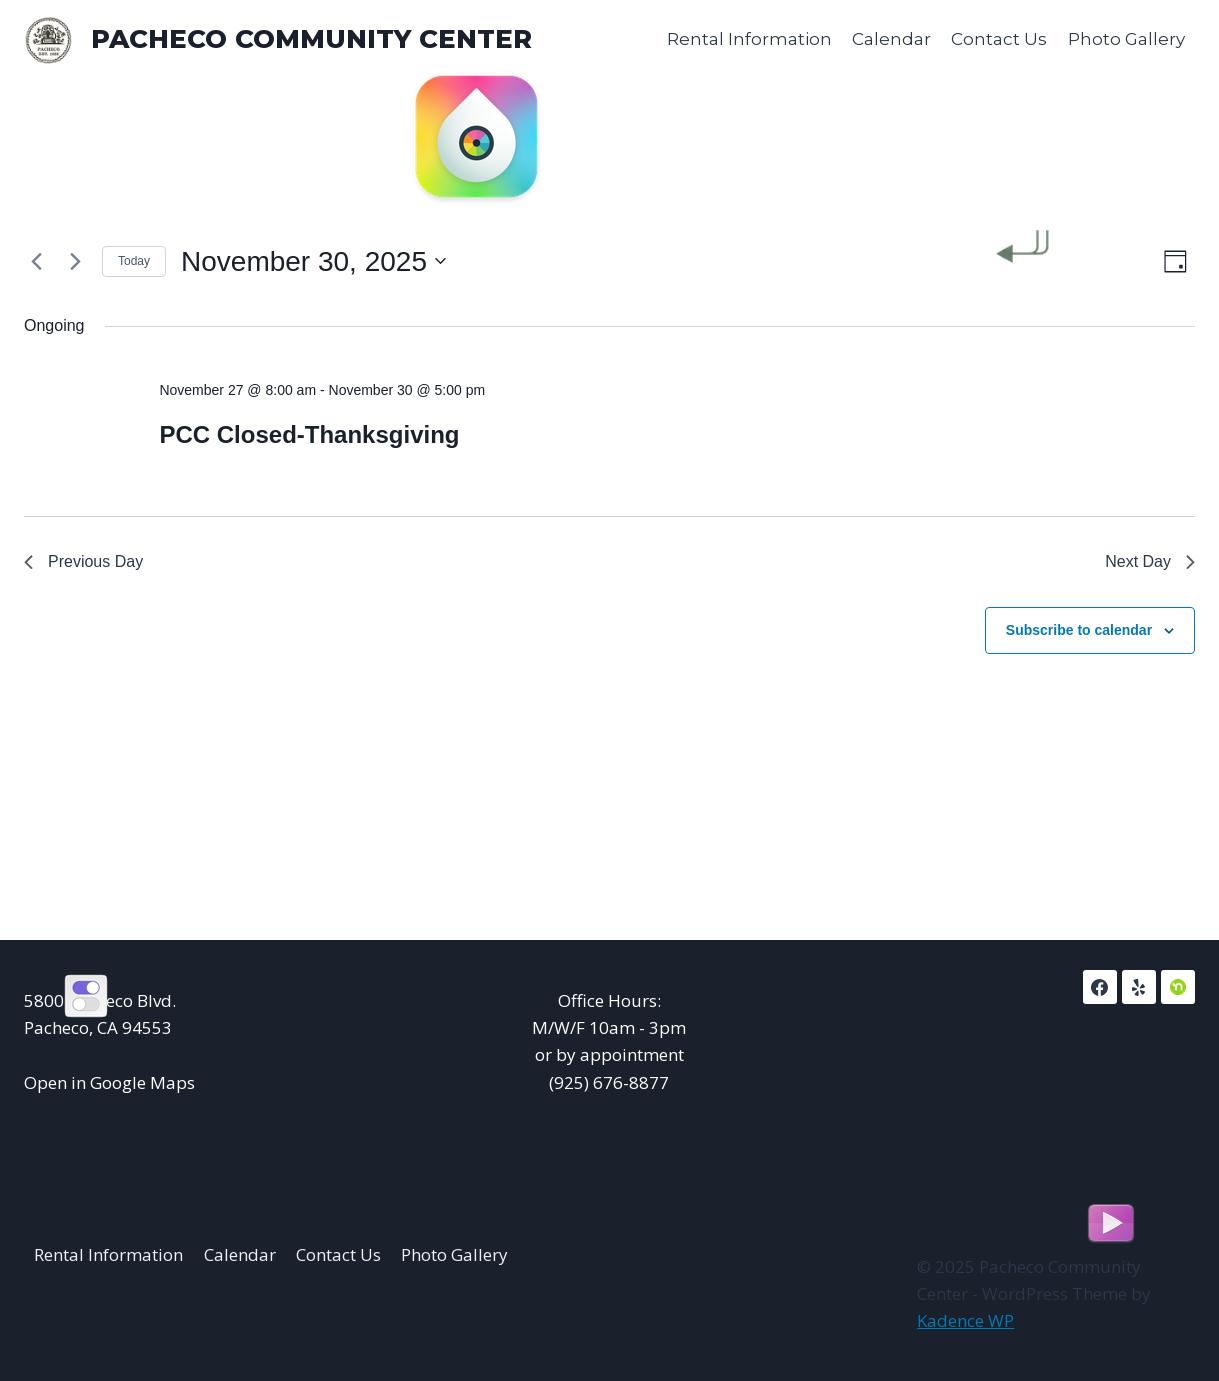  Describe the element at coordinates (86, 996) in the screenshot. I see `open system tweaks or customization settings` at that location.